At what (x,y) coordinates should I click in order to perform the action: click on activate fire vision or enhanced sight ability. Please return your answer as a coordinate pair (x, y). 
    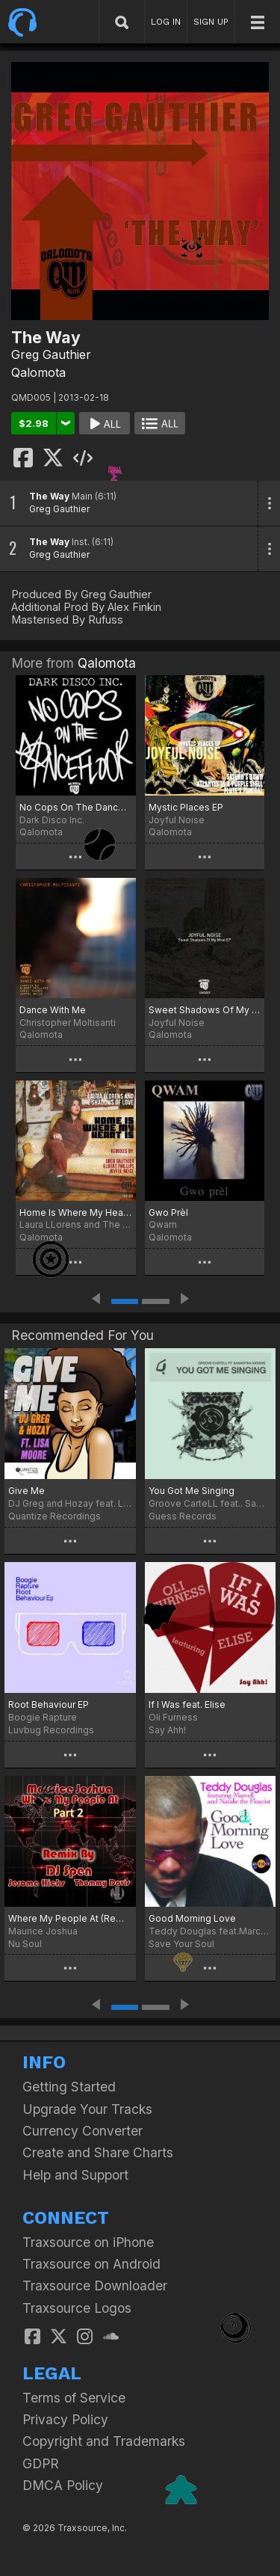
    Looking at the image, I should click on (192, 247).